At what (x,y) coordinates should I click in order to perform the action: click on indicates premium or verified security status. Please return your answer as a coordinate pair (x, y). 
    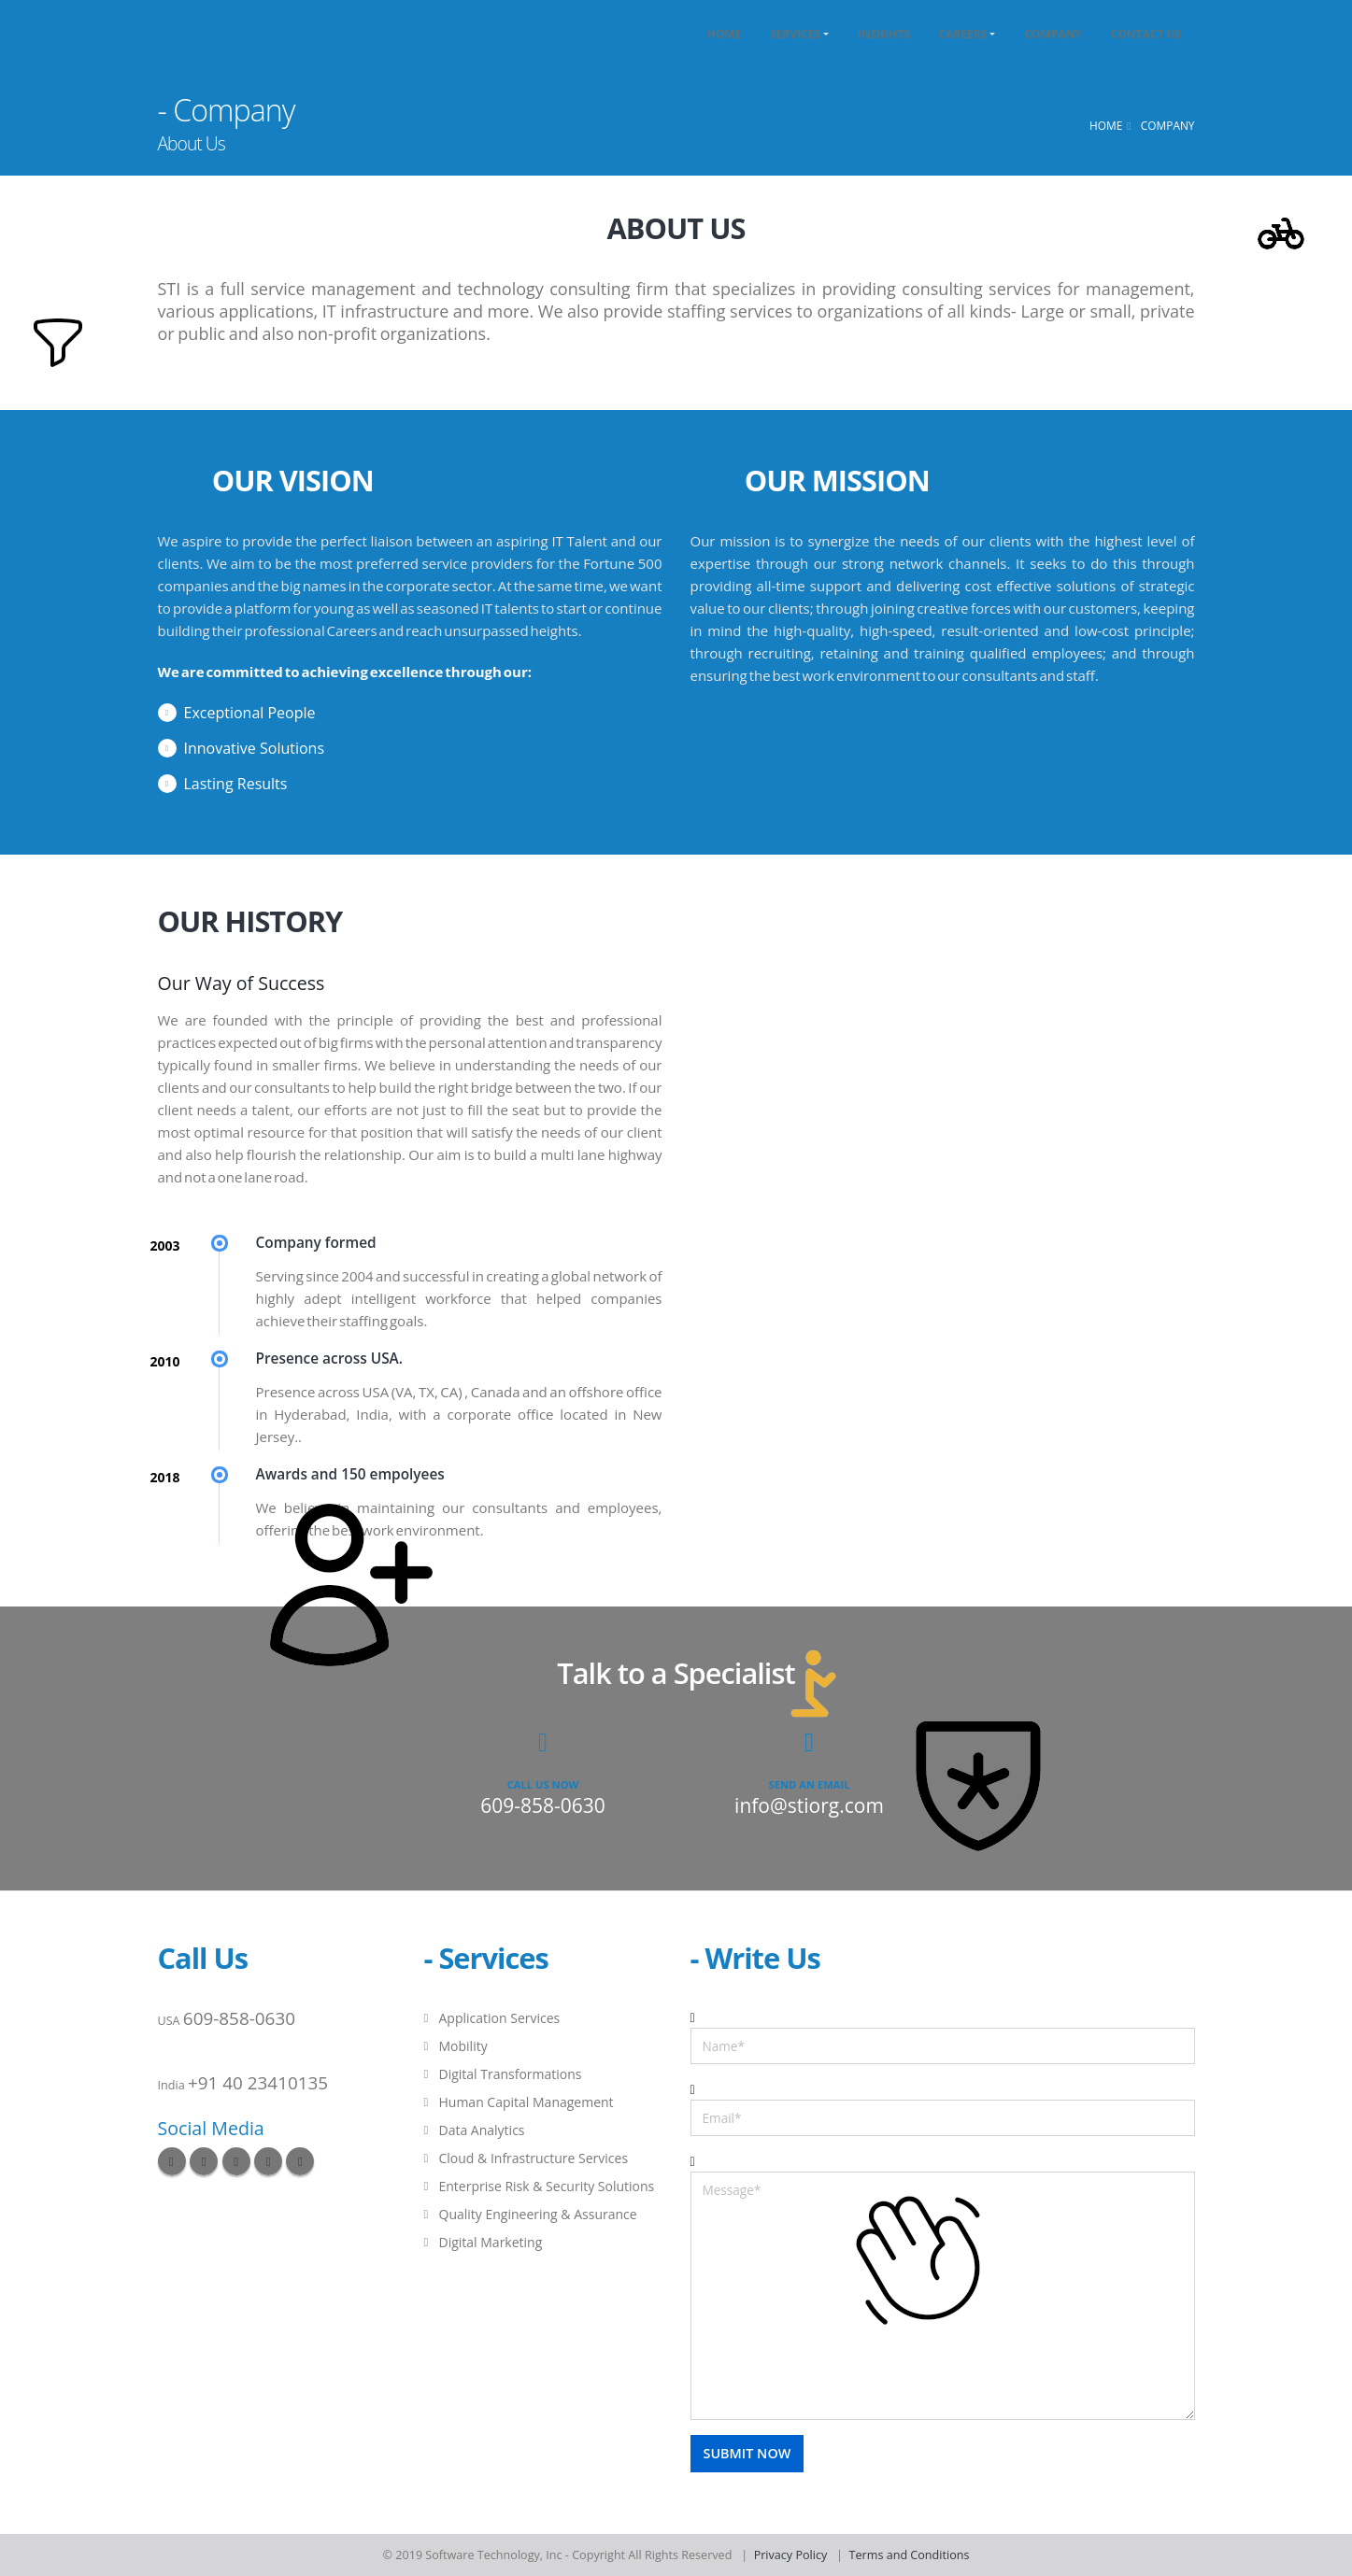
    Looking at the image, I should click on (978, 1778).